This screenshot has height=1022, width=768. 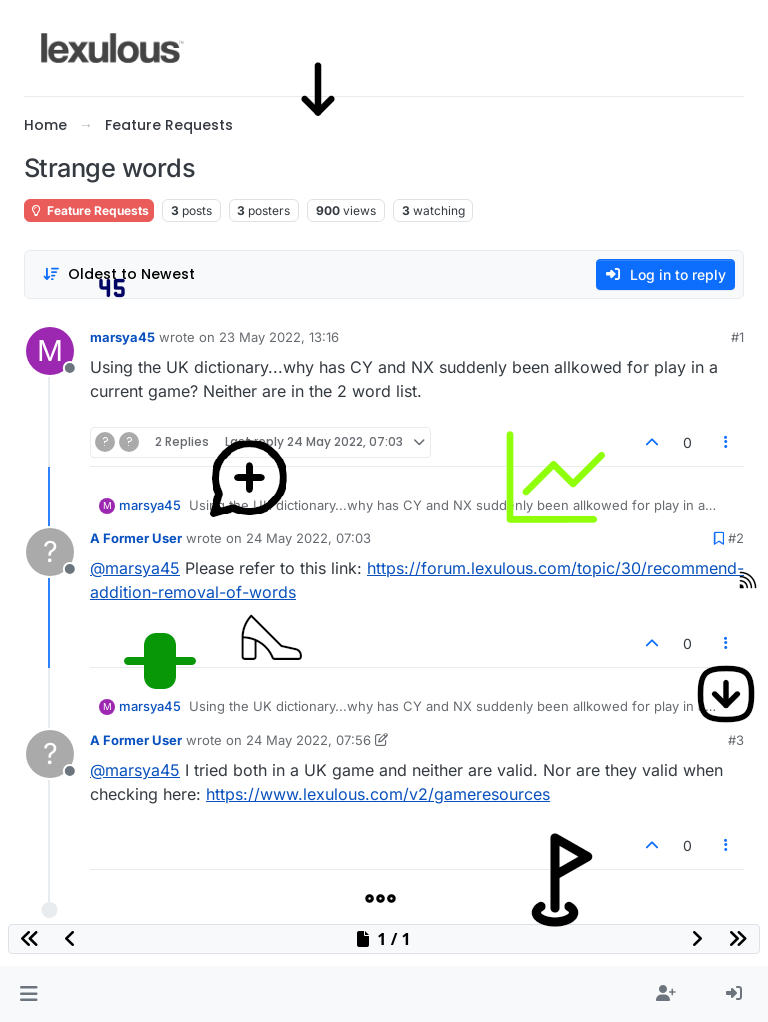 What do you see at coordinates (160, 661) in the screenshot?
I see `align selected element to vertical center` at bounding box center [160, 661].